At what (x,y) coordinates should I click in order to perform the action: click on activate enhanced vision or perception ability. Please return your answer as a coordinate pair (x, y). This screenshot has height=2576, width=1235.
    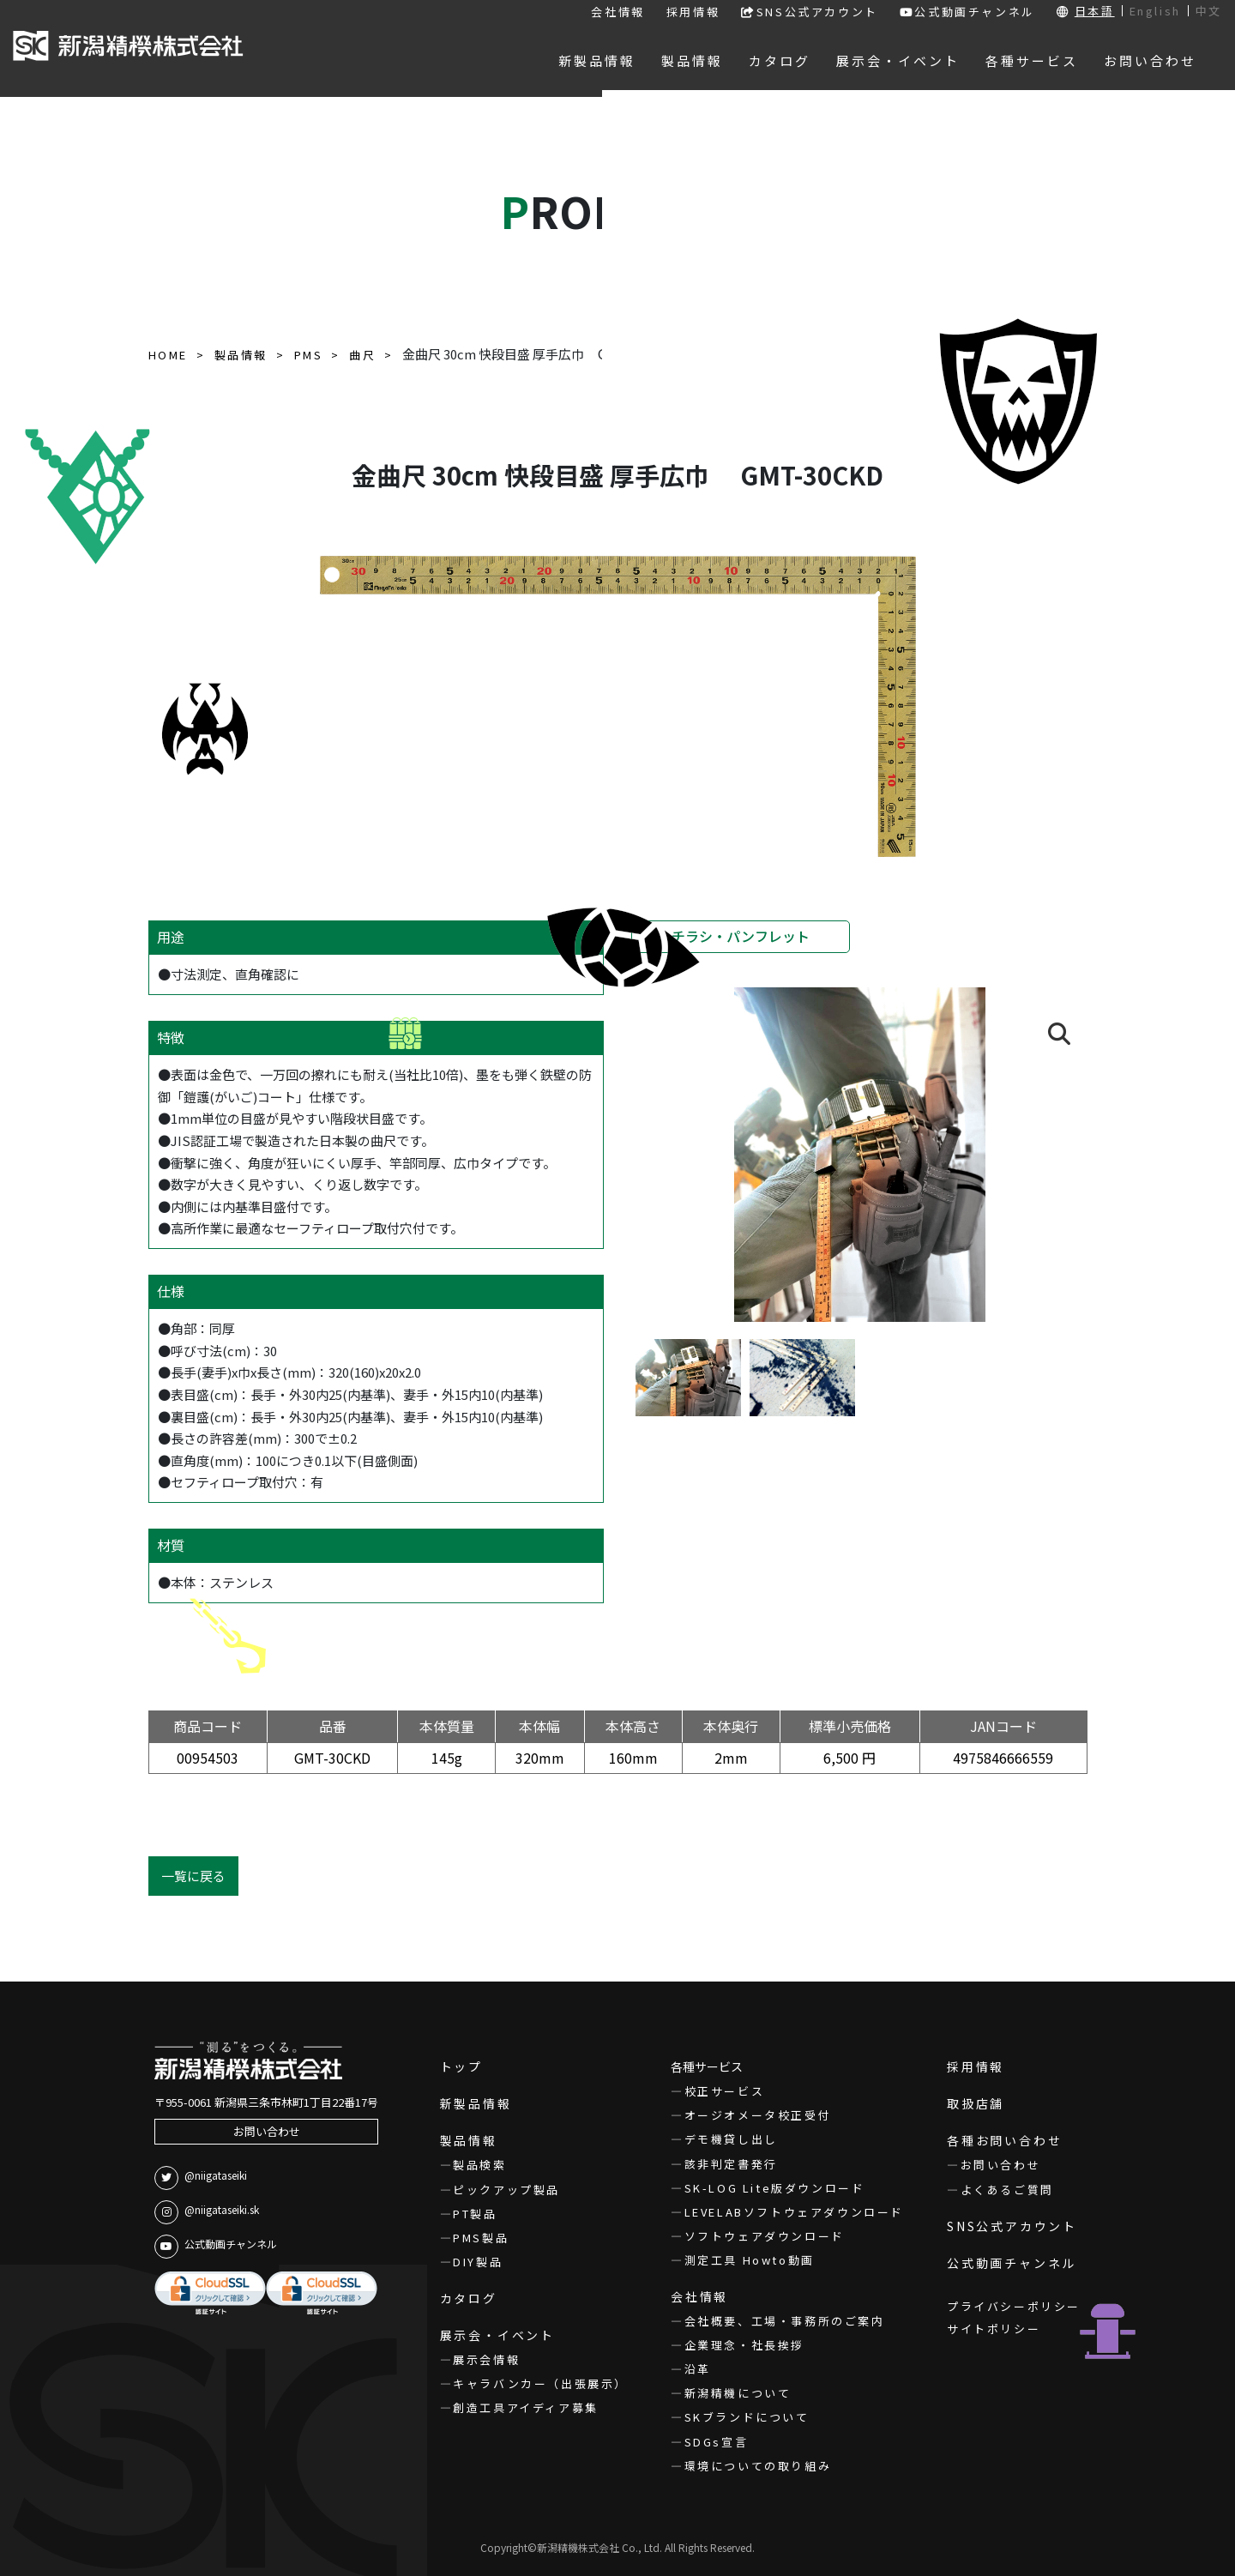
    Looking at the image, I should click on (623, 951).